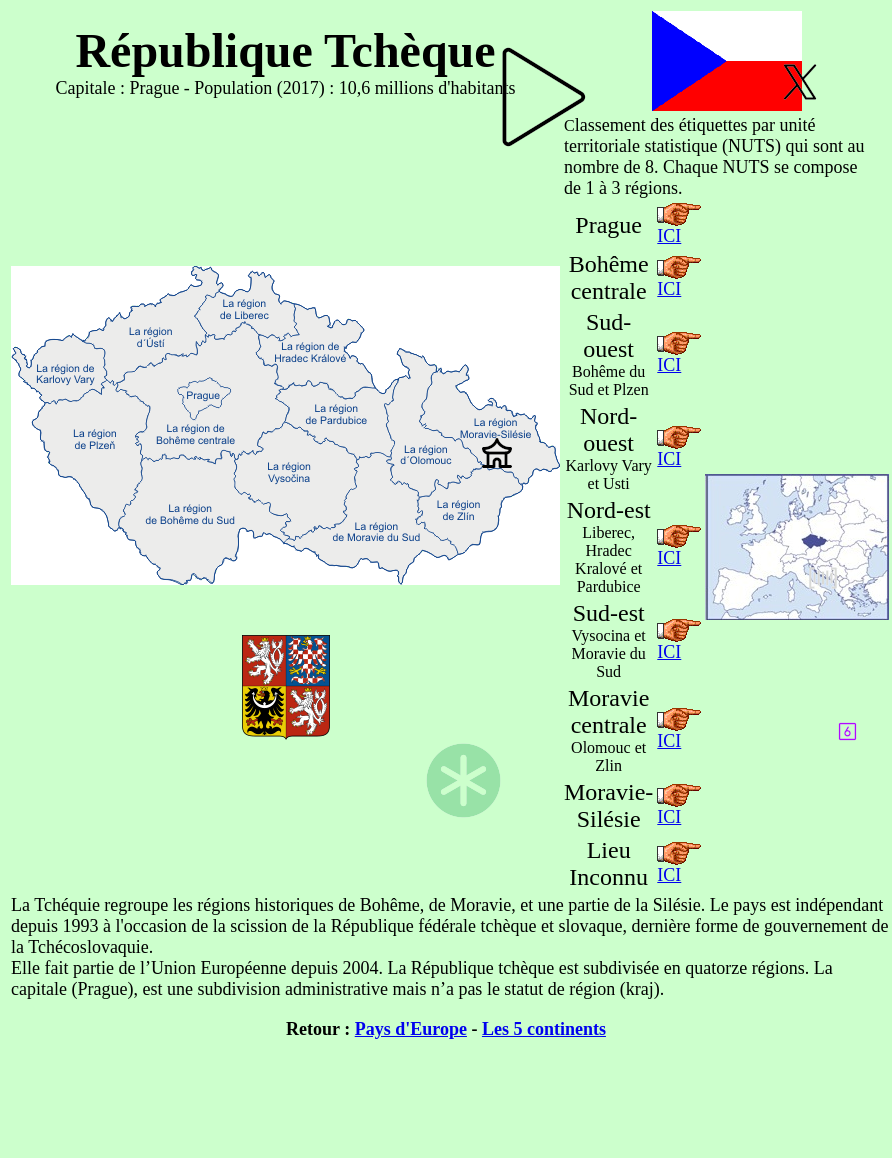  I want to click on open the X (formerly Twitter) app, so click(800, 82).